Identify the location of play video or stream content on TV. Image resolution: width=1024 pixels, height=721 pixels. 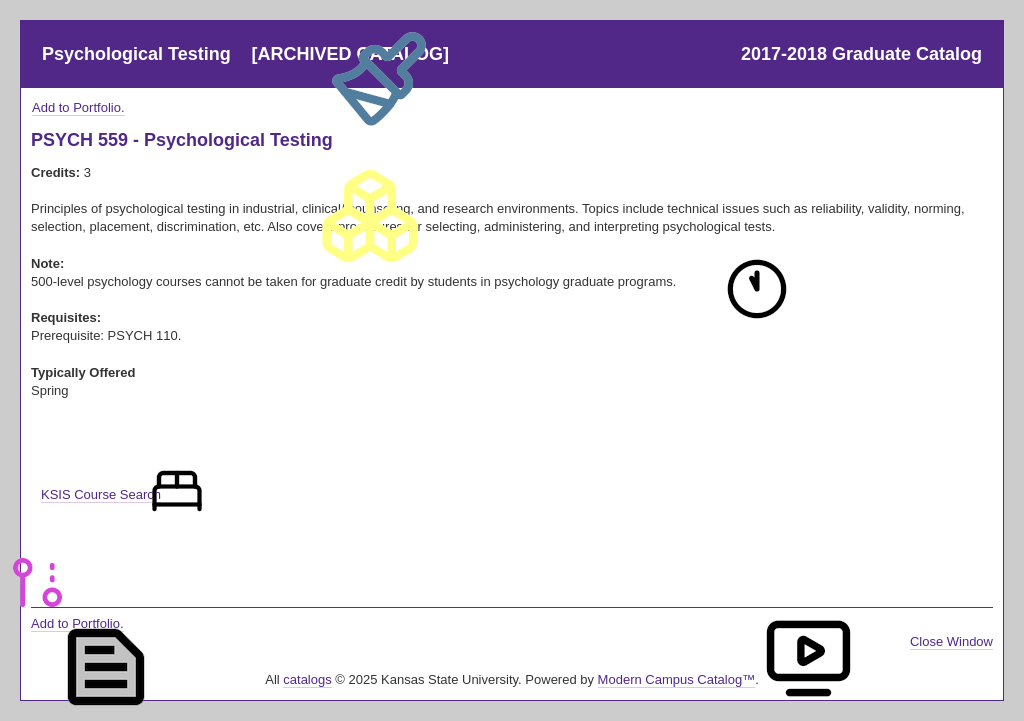
(808, 658).